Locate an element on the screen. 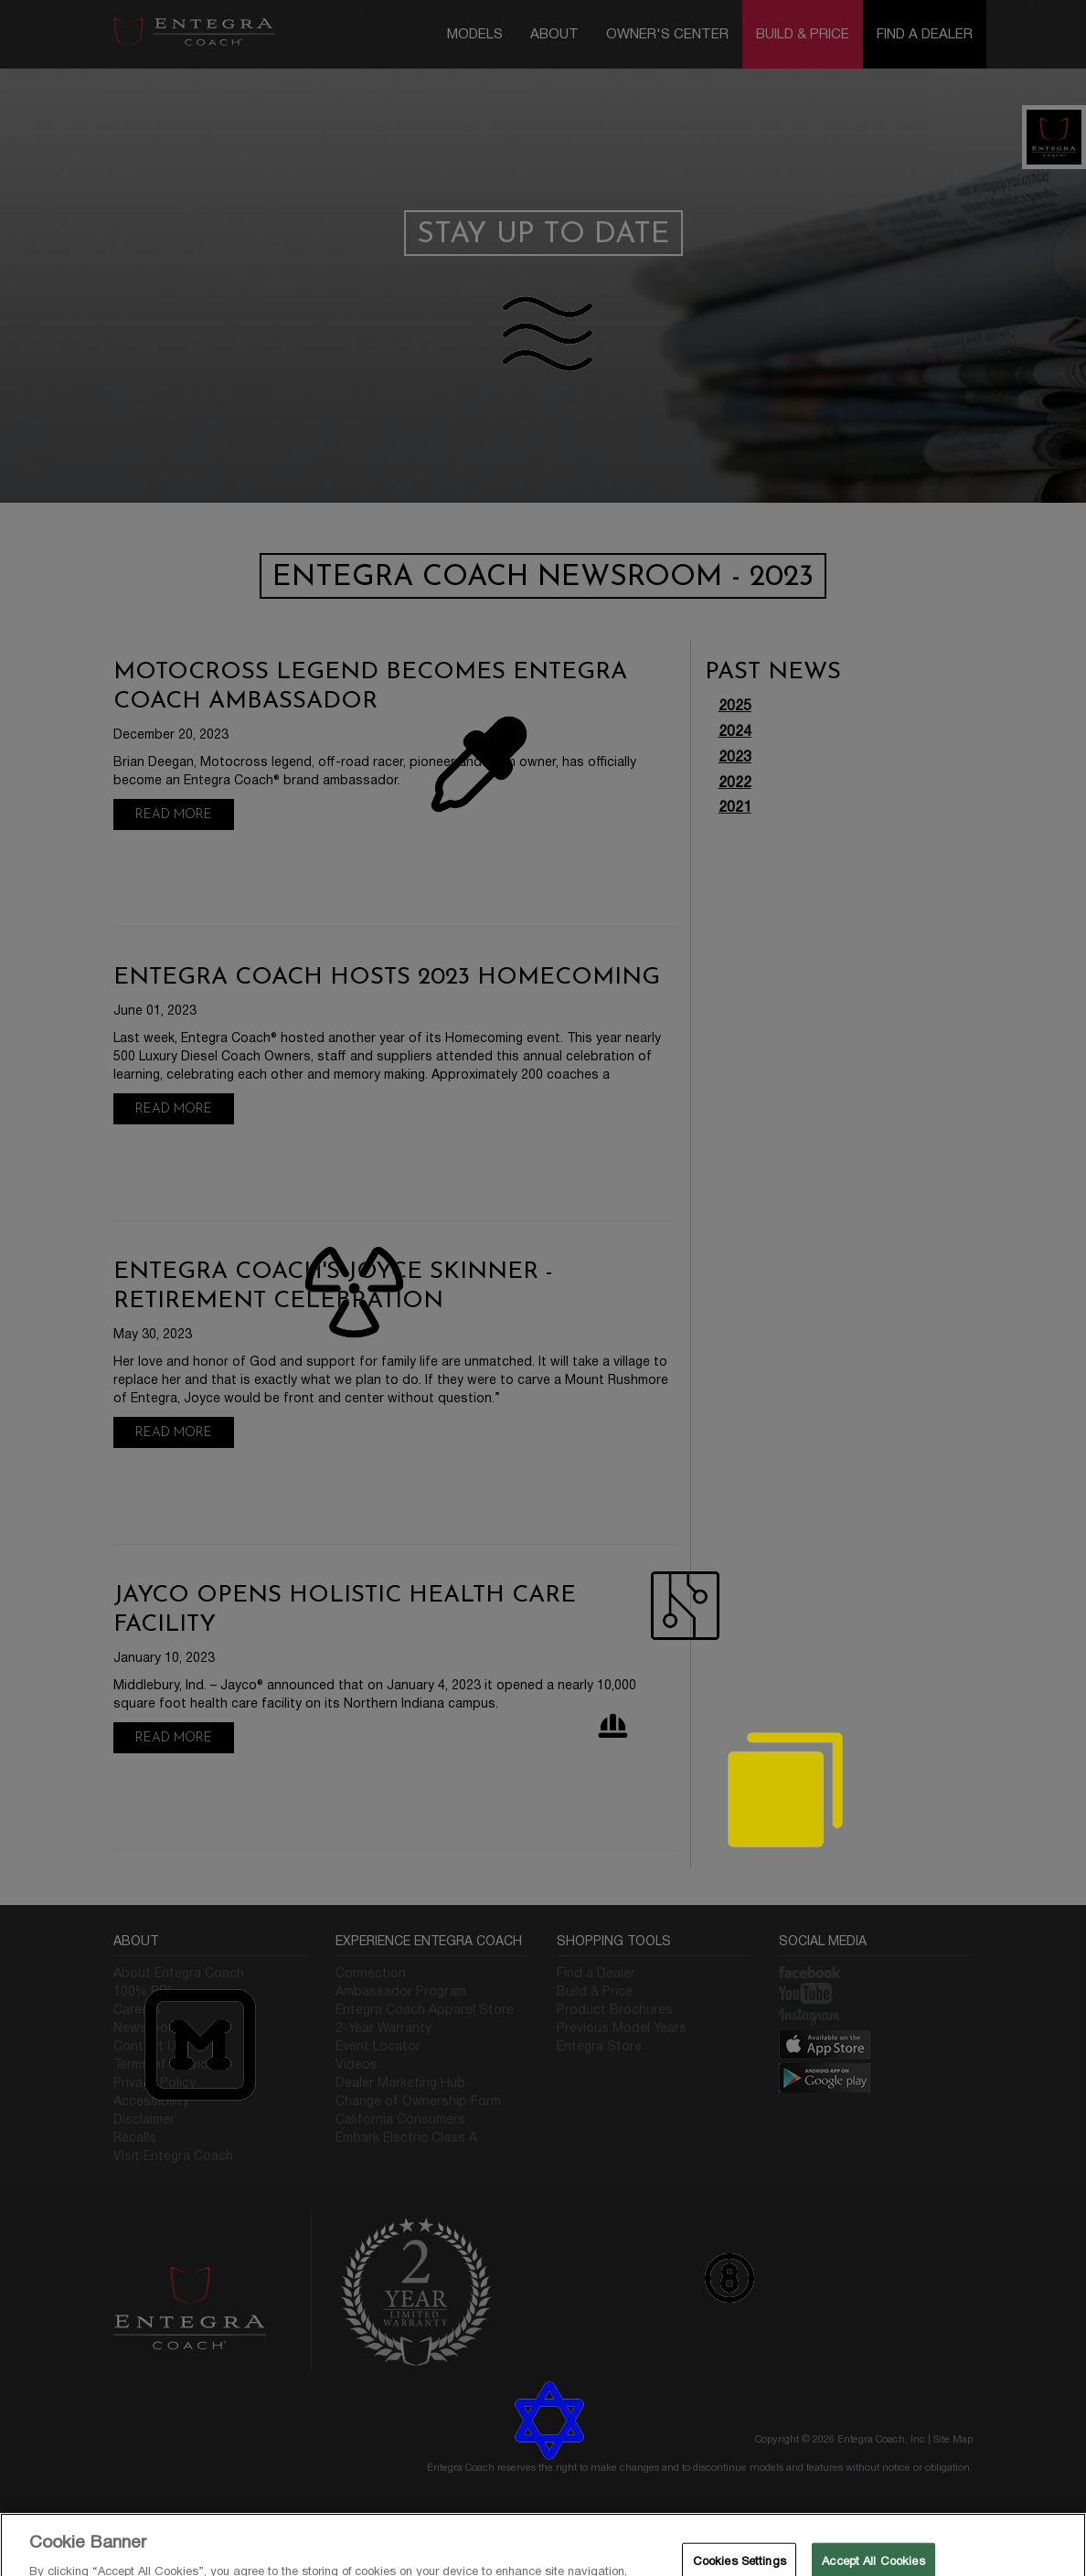  indicates water or aquatic features is located at coordinates (548, 334).